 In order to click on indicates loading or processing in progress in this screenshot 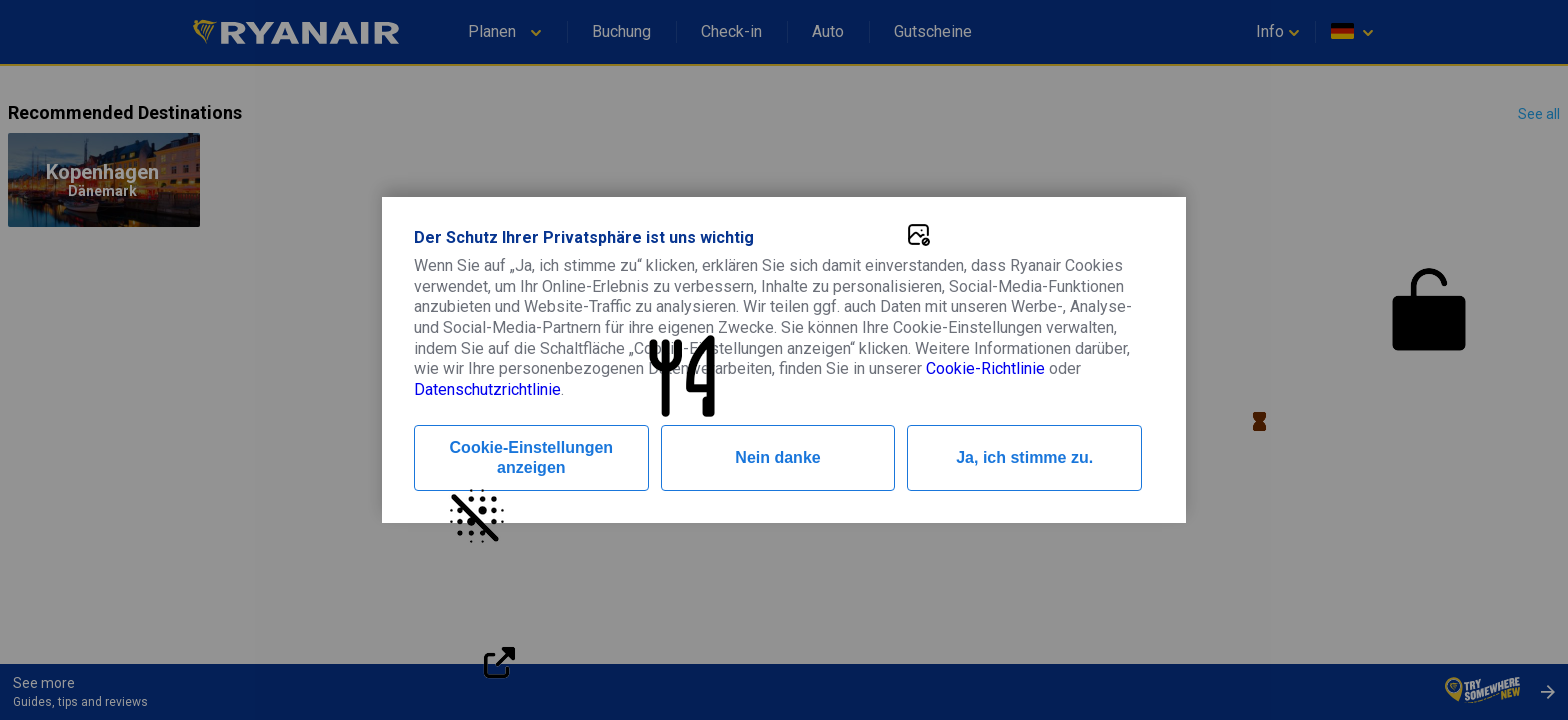, I will do `click(1259, 421)`.